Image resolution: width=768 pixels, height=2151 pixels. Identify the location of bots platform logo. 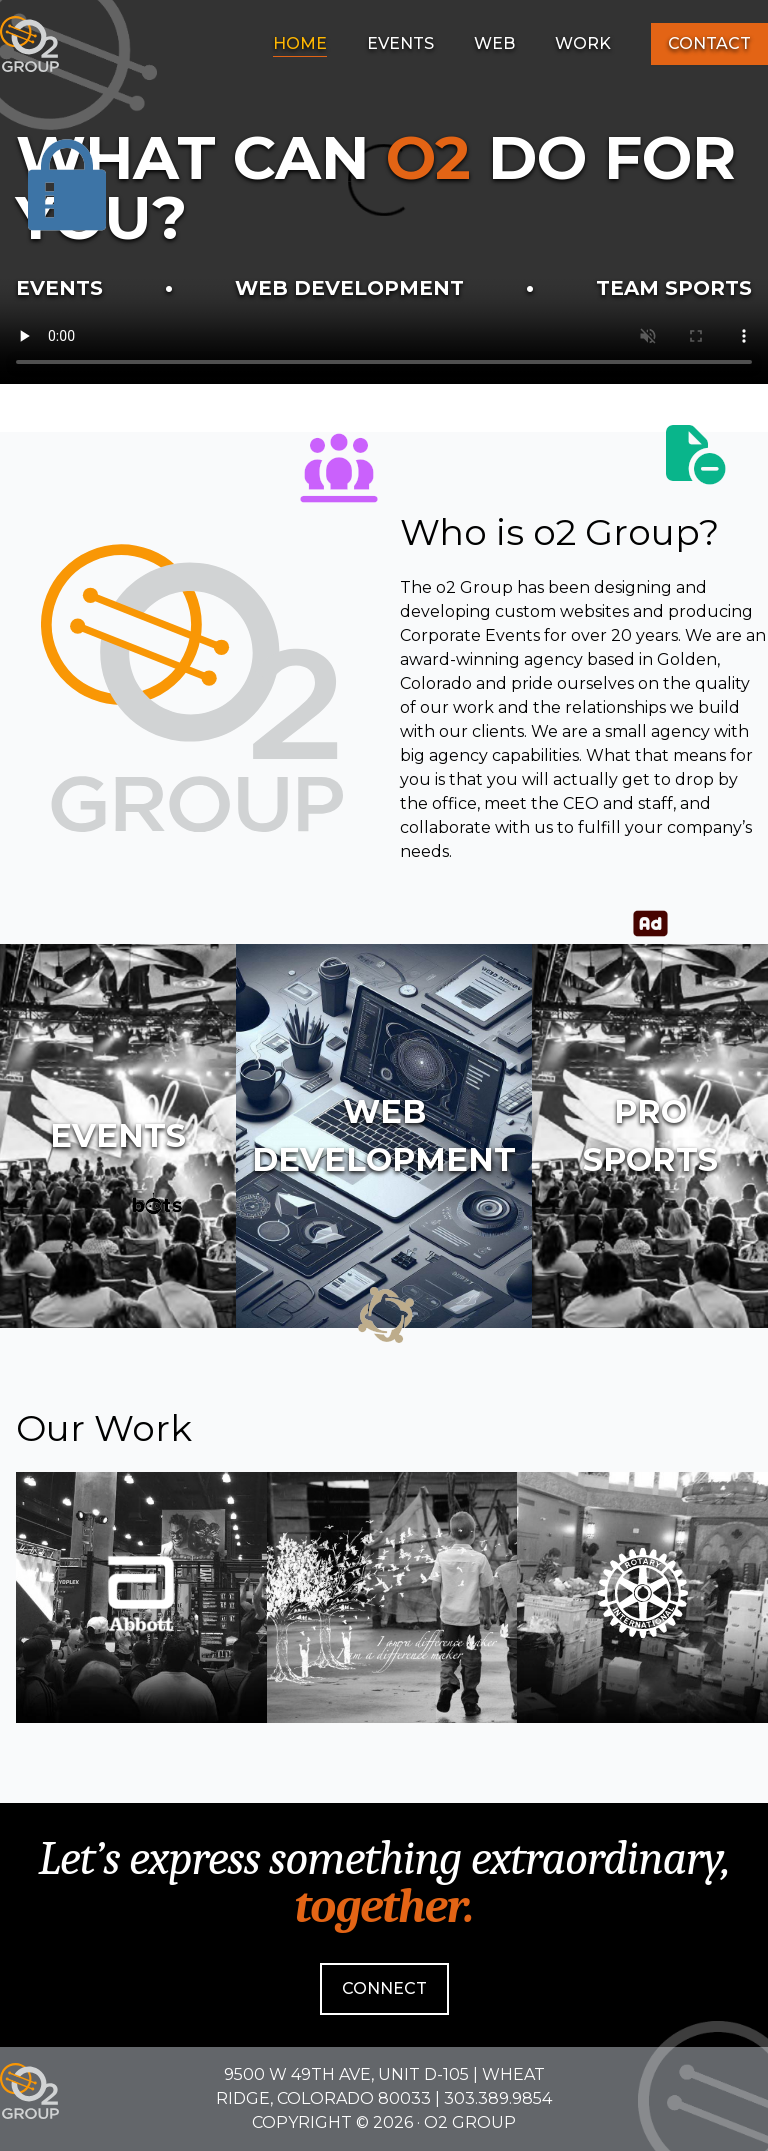
(157, 1205).